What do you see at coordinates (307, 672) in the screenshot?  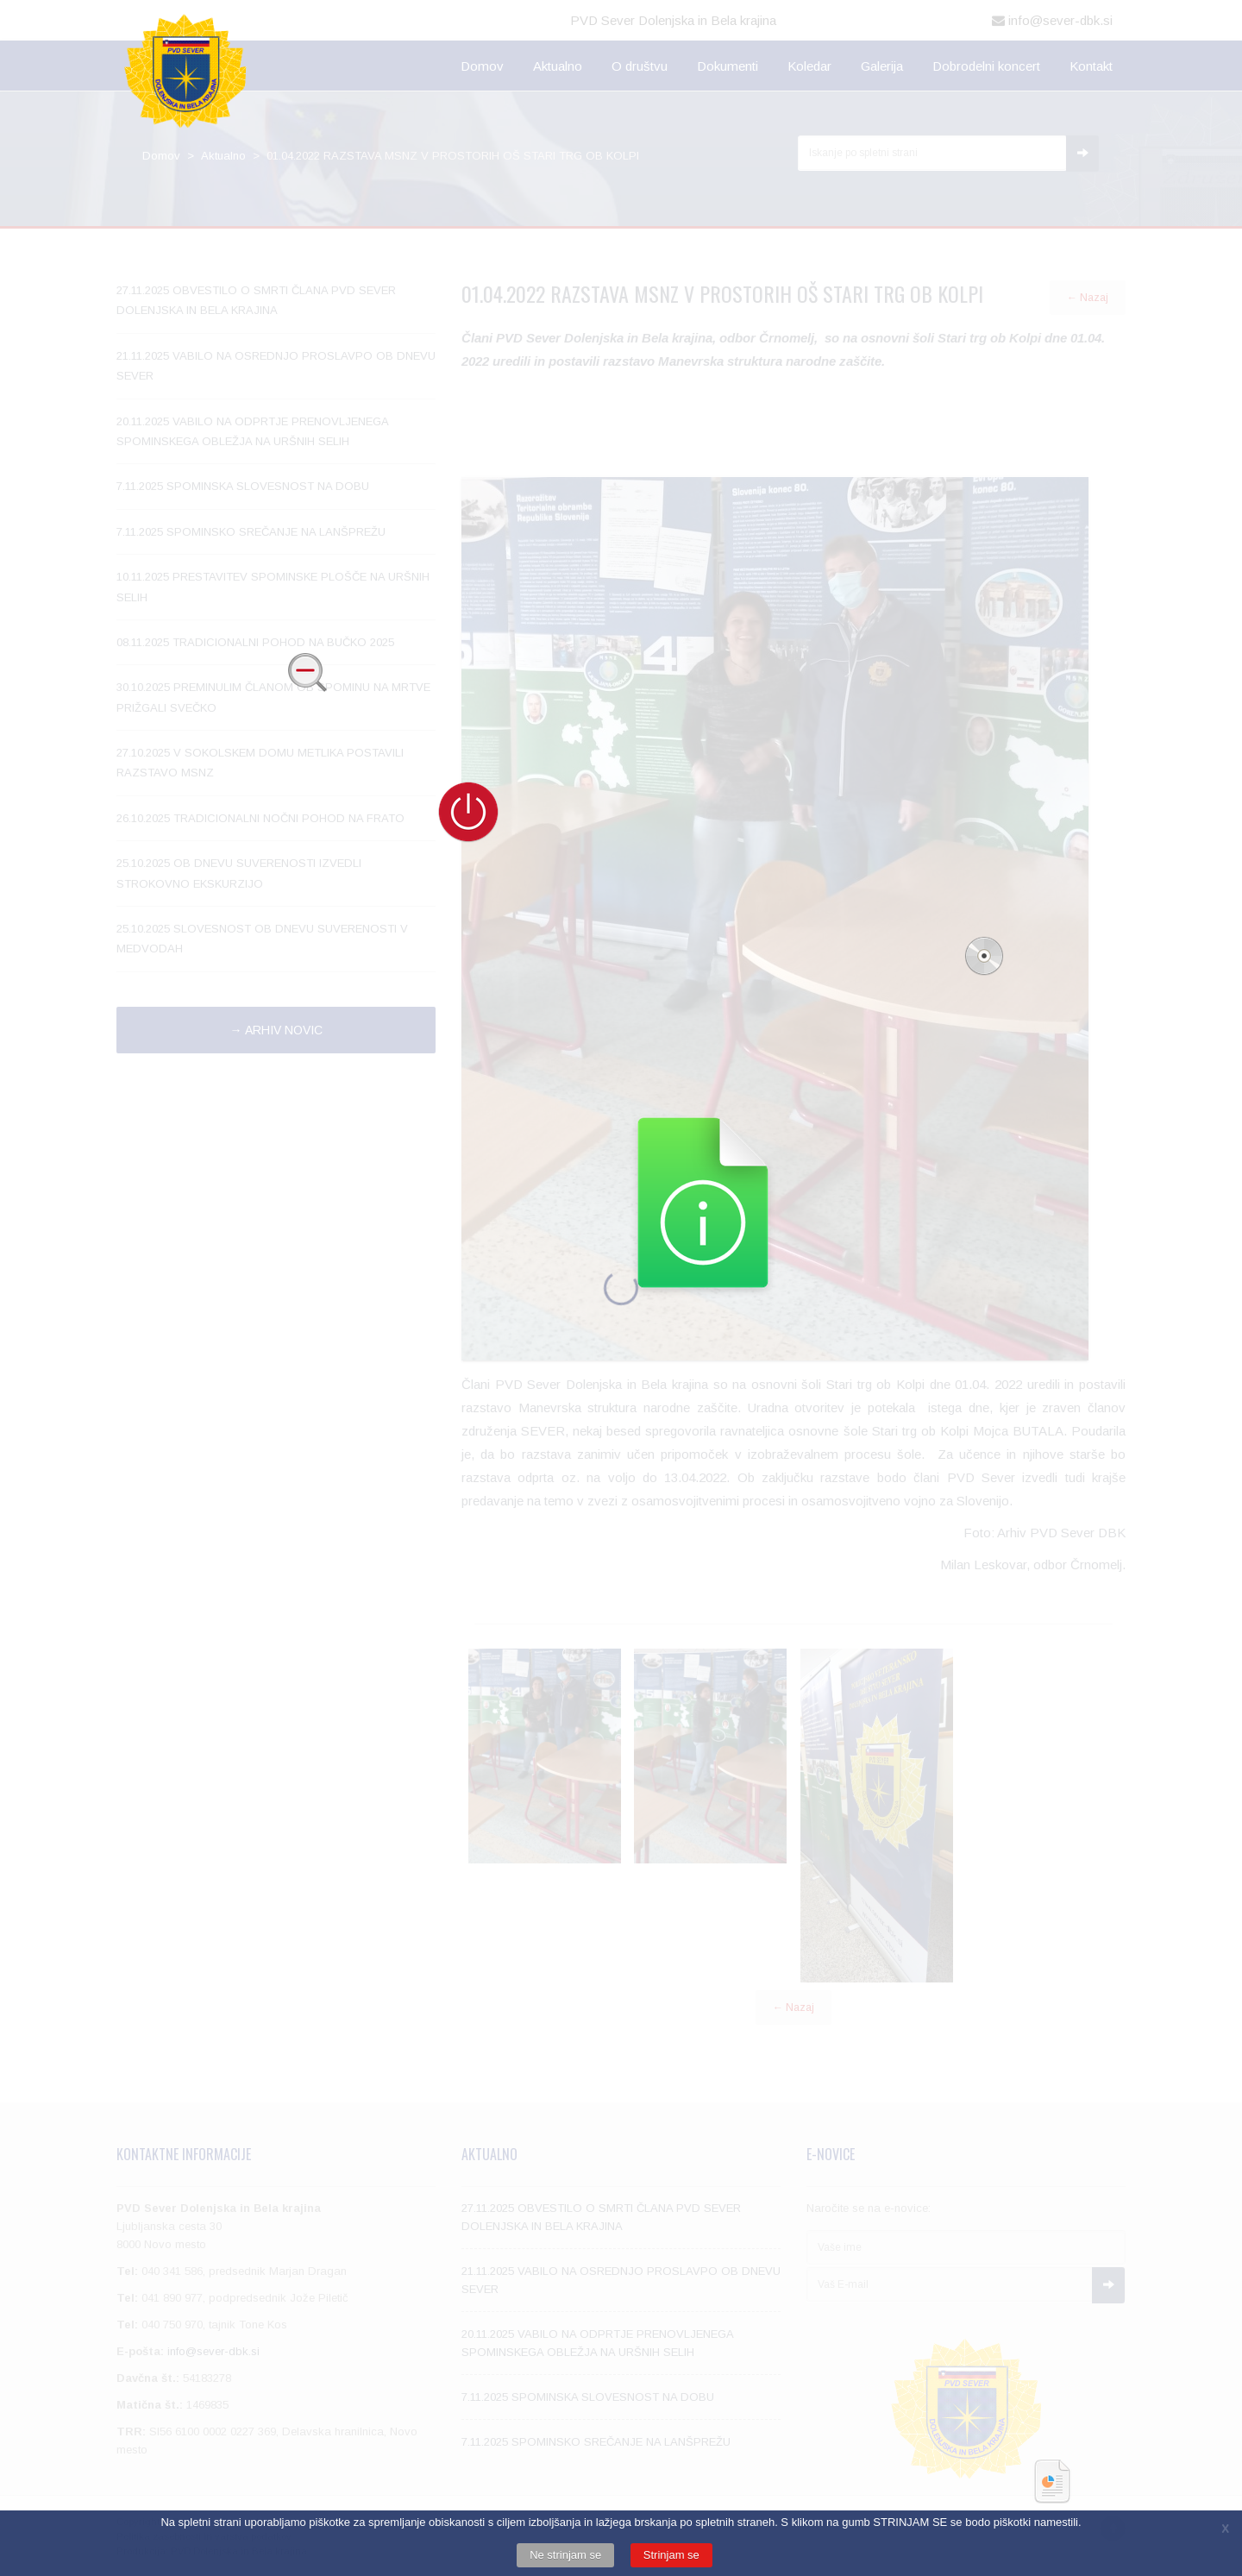 I see `zoom out to see more content` at bounding box center [307, 672].